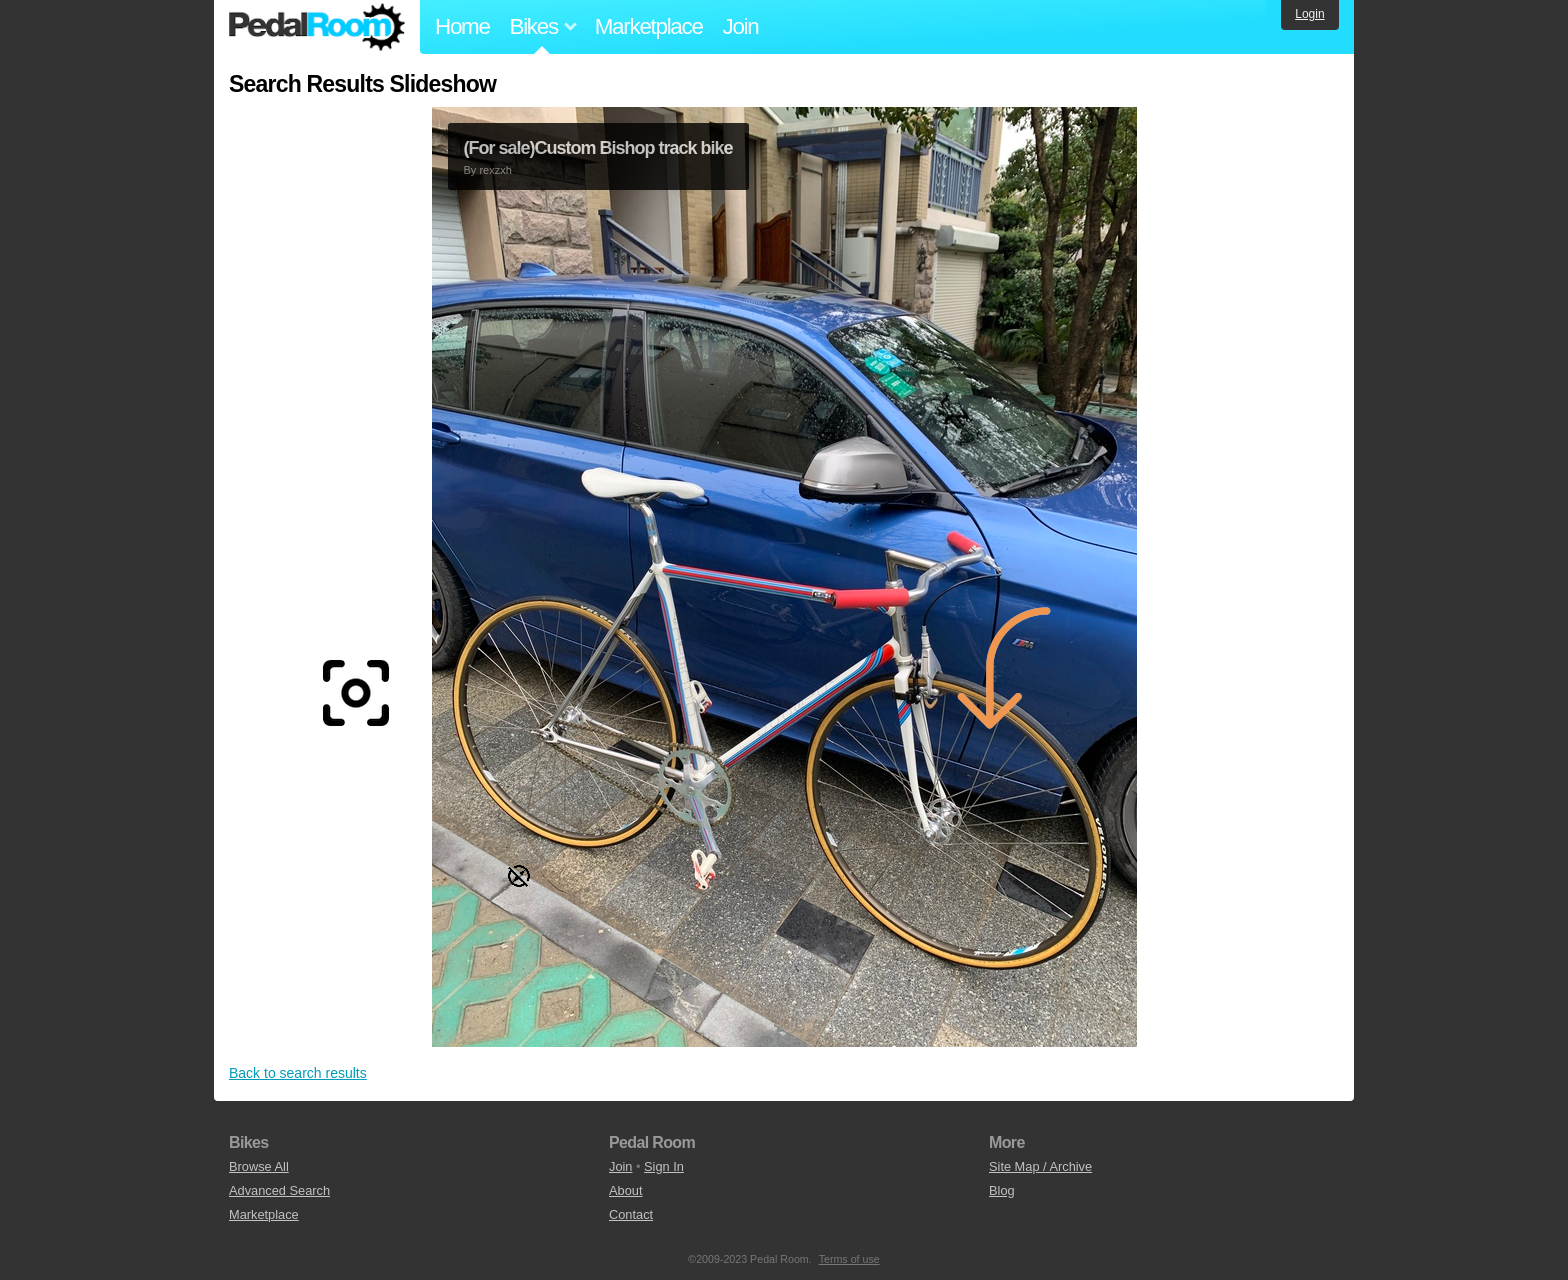  I want to click on disable compass or navigation features, so click(519, 876).